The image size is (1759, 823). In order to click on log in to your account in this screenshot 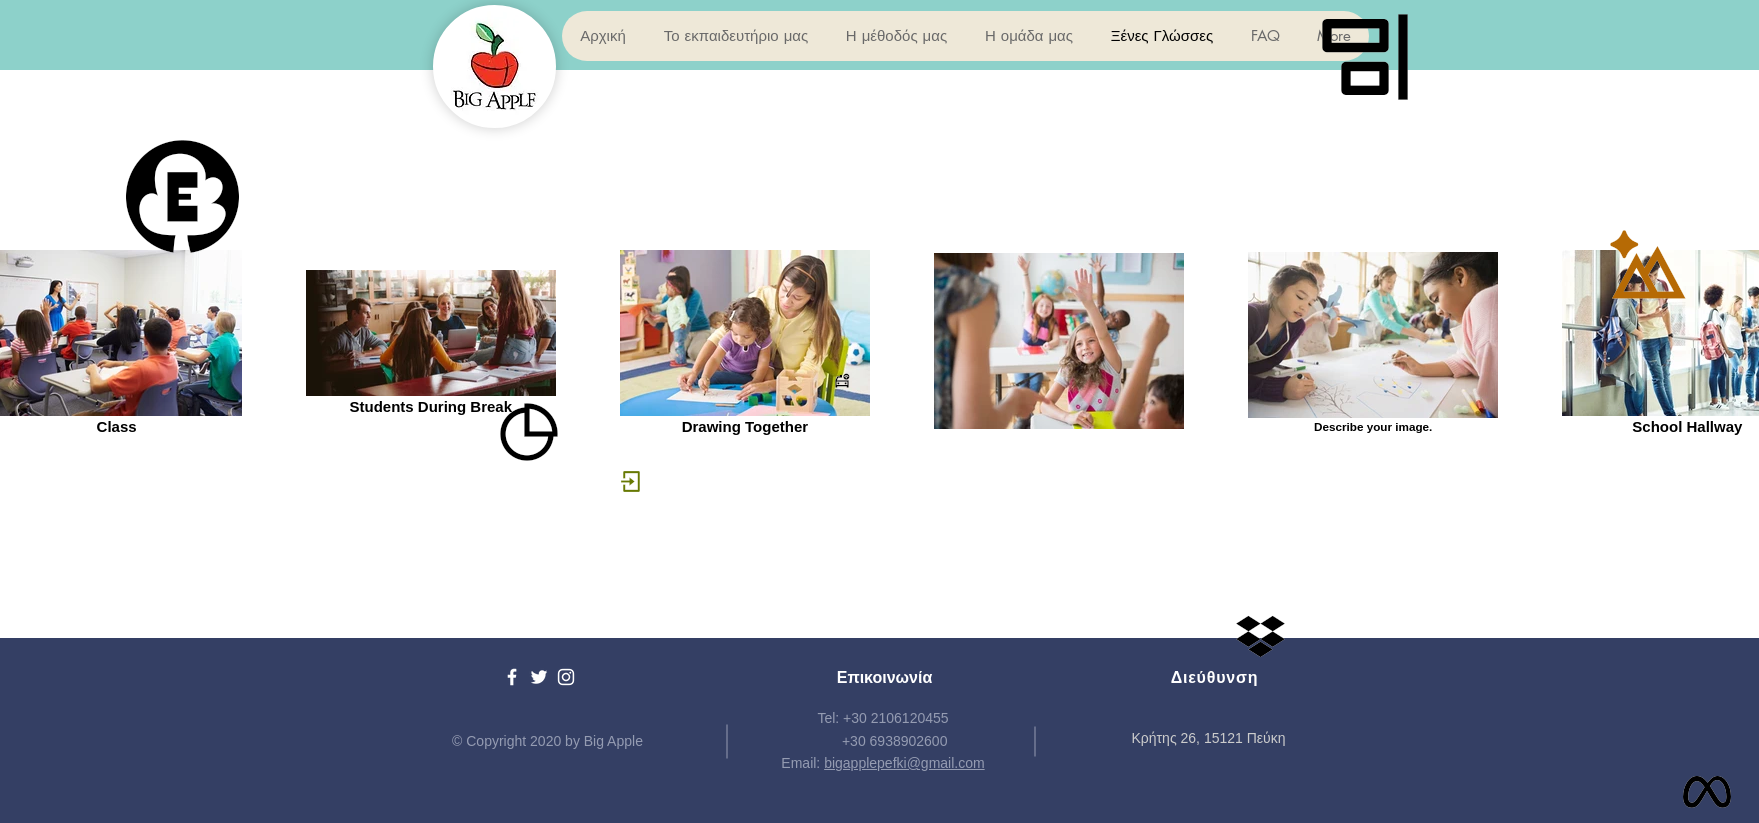, I will do `click(631, 481)`.